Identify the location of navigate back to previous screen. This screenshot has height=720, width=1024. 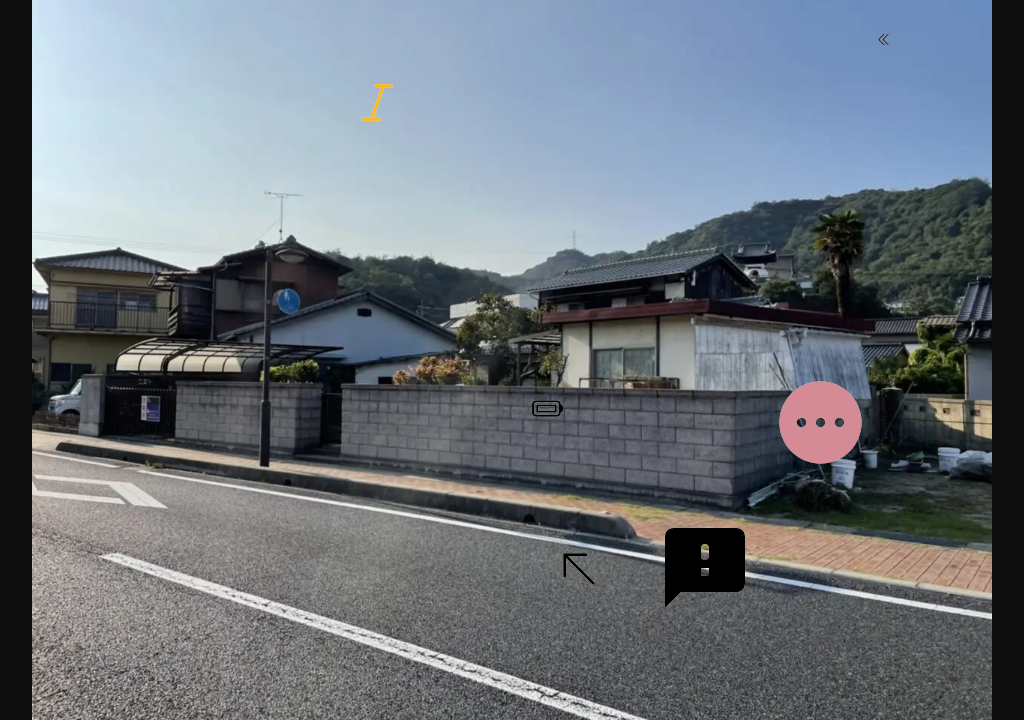
(579, 569).